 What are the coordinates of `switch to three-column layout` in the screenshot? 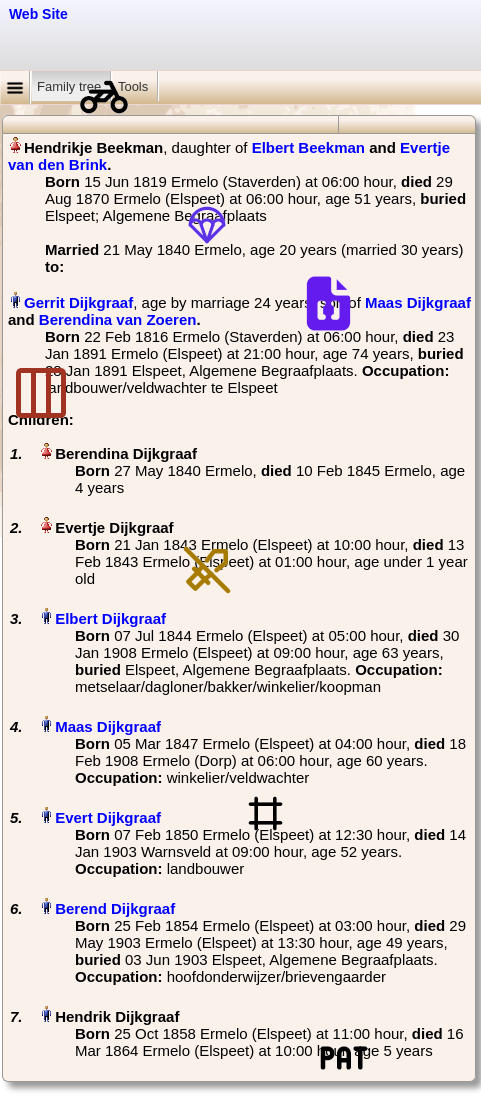 It's located at (41, 393).